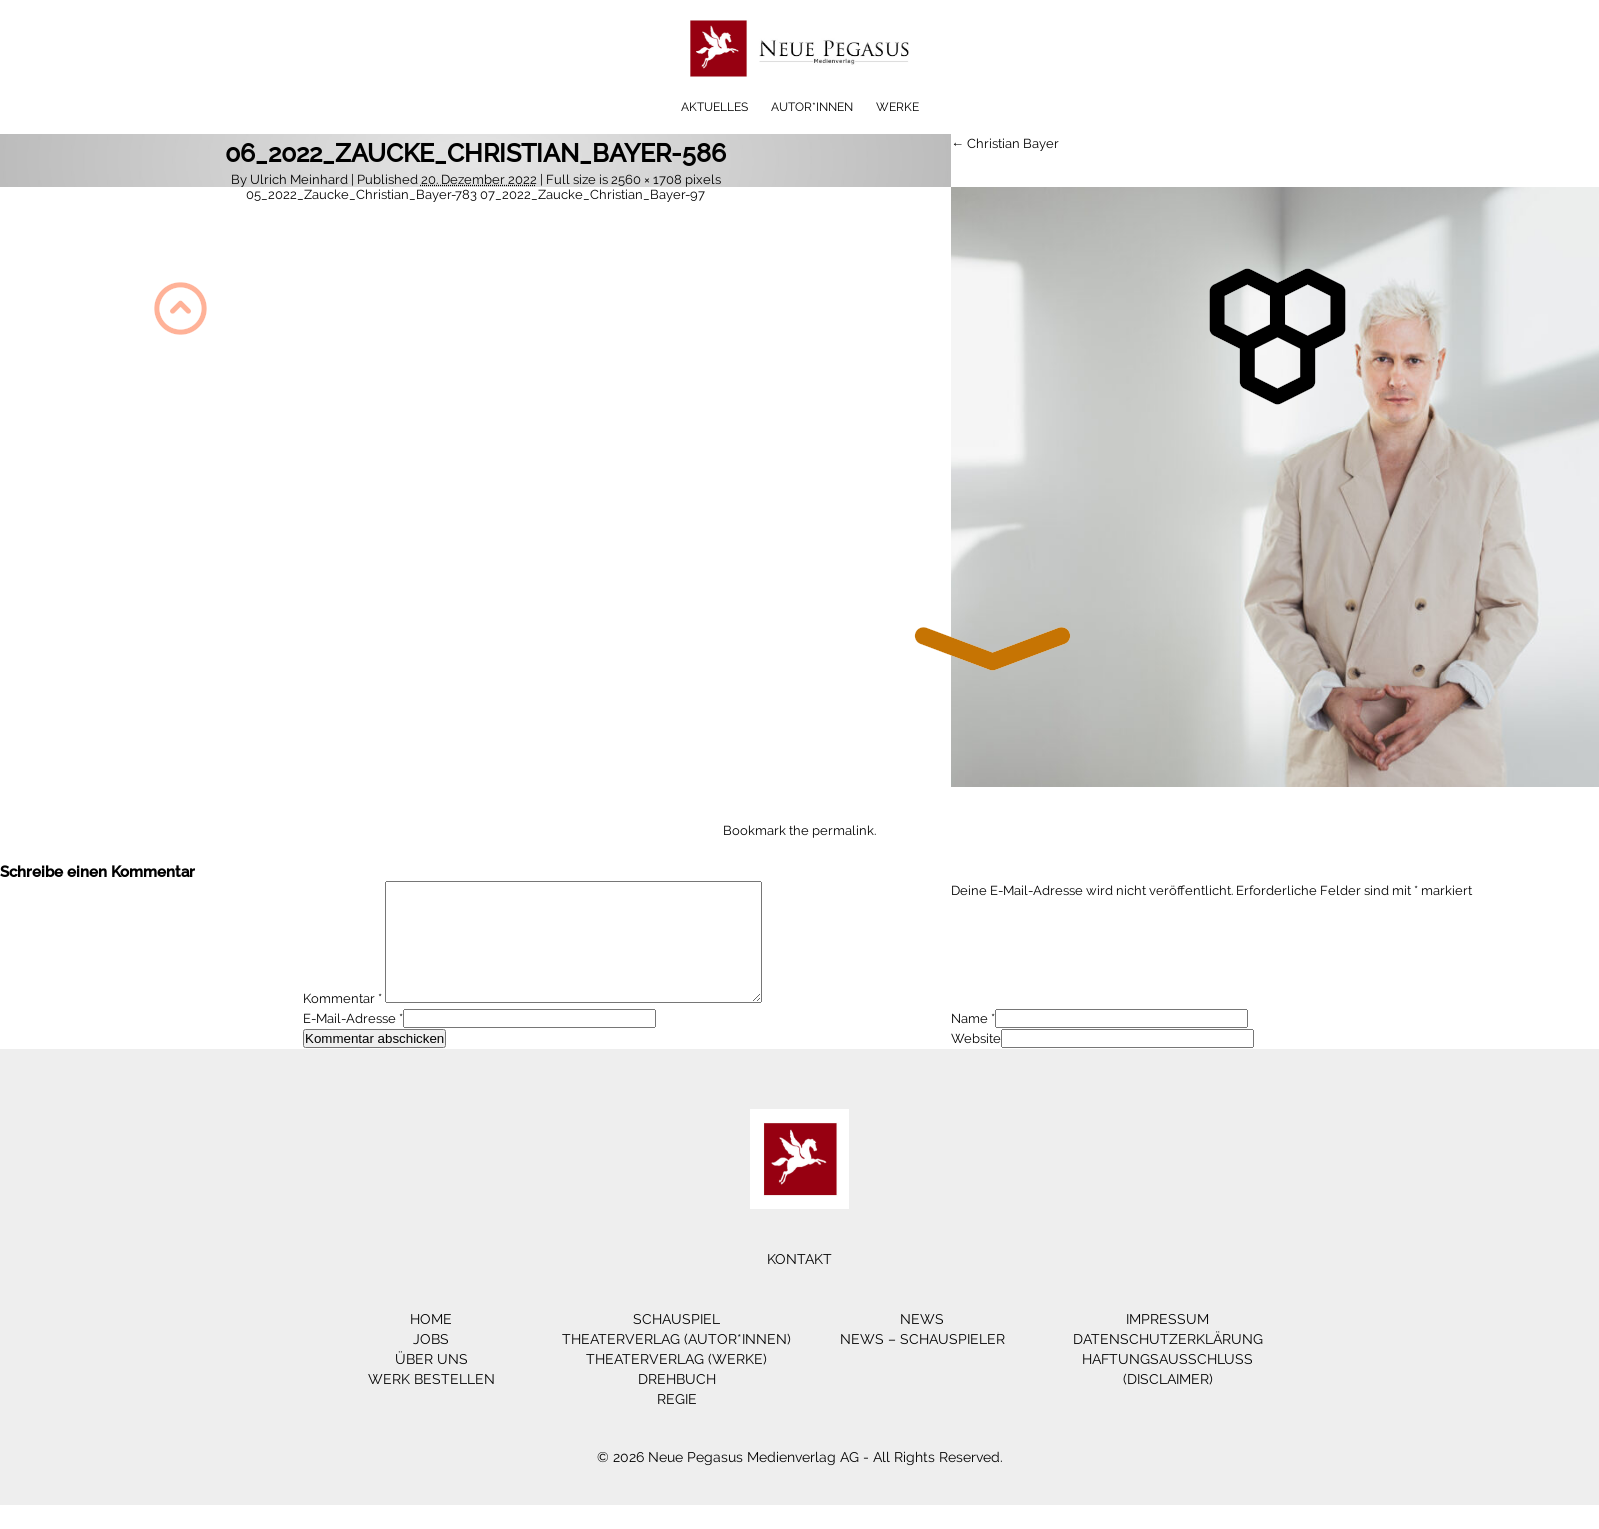  Describe the element at coordinates (180, 308) in the screenshot. I see `scroll to top of page` at that location.